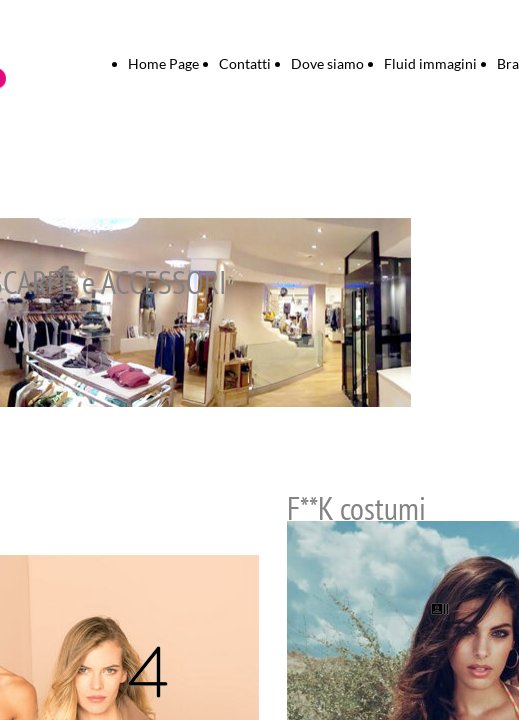 This screenshot has height=720, width=519. Describe the element at coordinates (149, 672) in the screenshot. I see `indicates step four in a multi-step process` at that location.